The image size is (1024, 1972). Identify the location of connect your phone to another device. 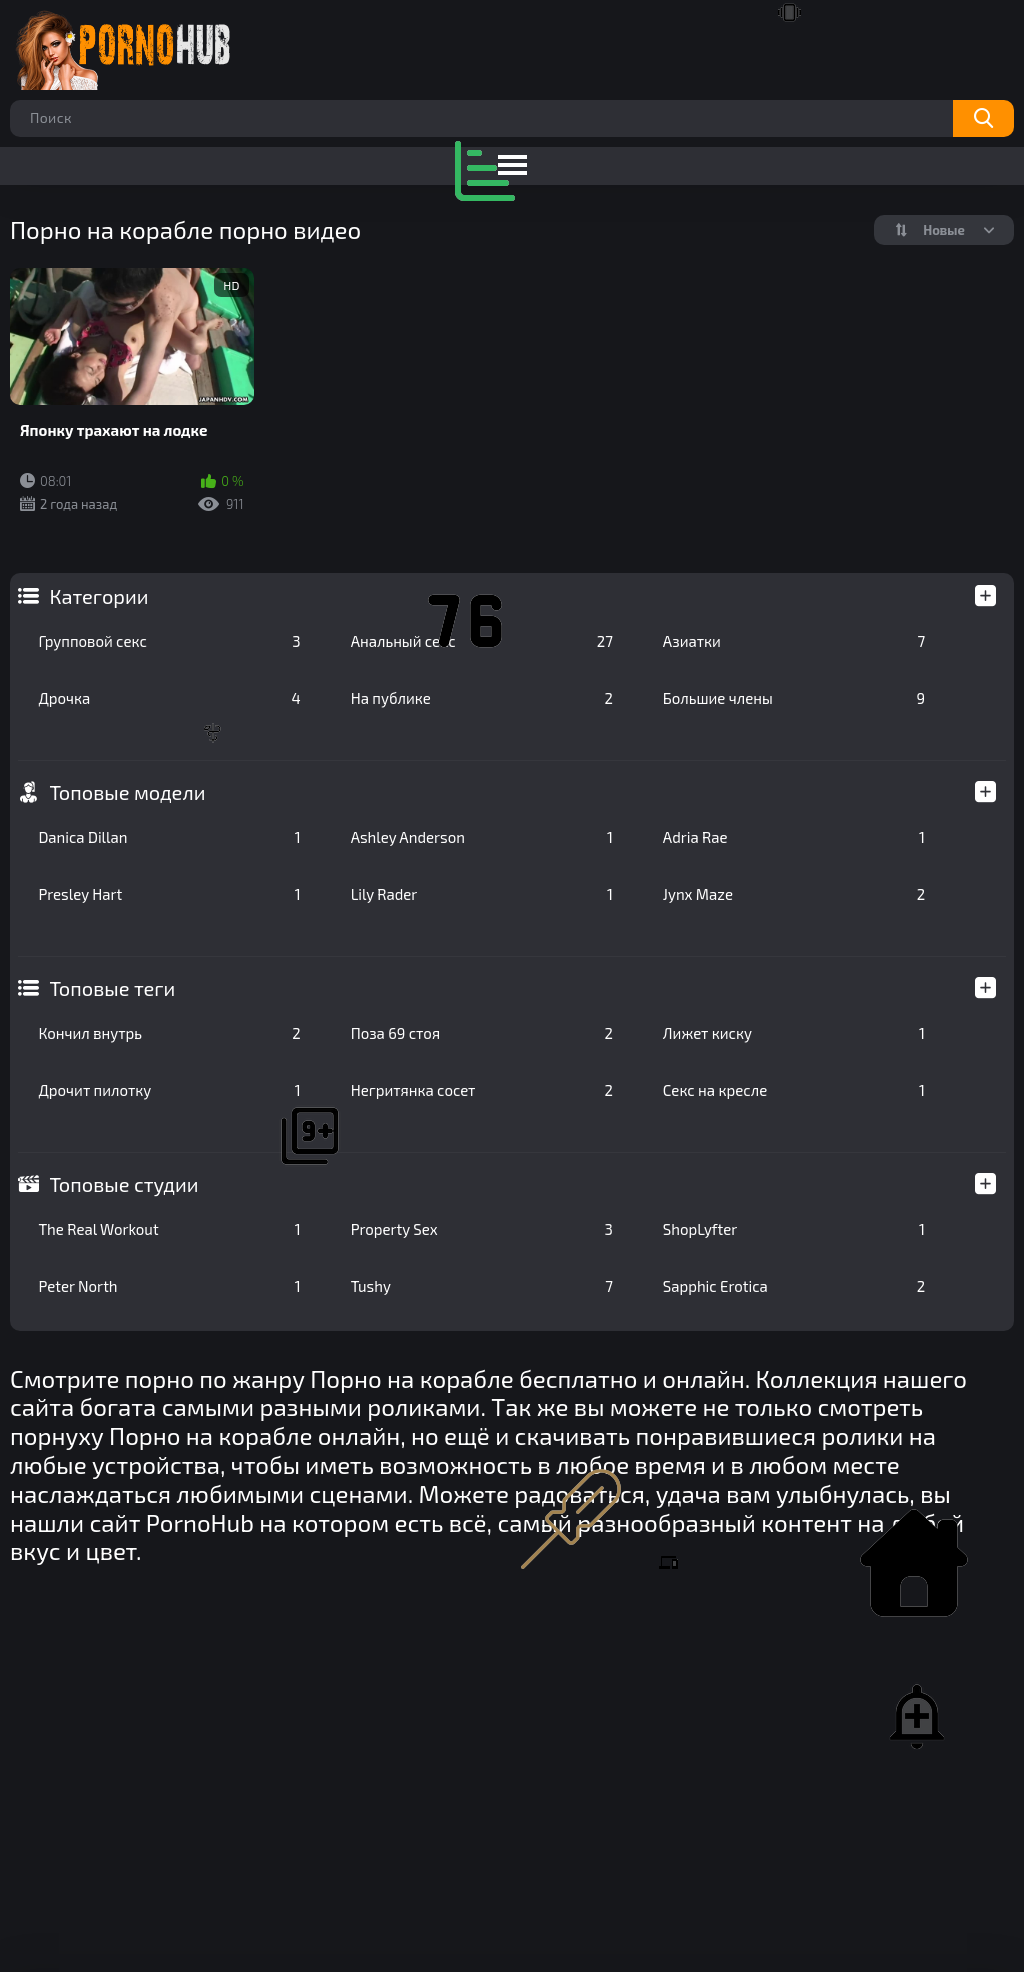
(668, 1562).